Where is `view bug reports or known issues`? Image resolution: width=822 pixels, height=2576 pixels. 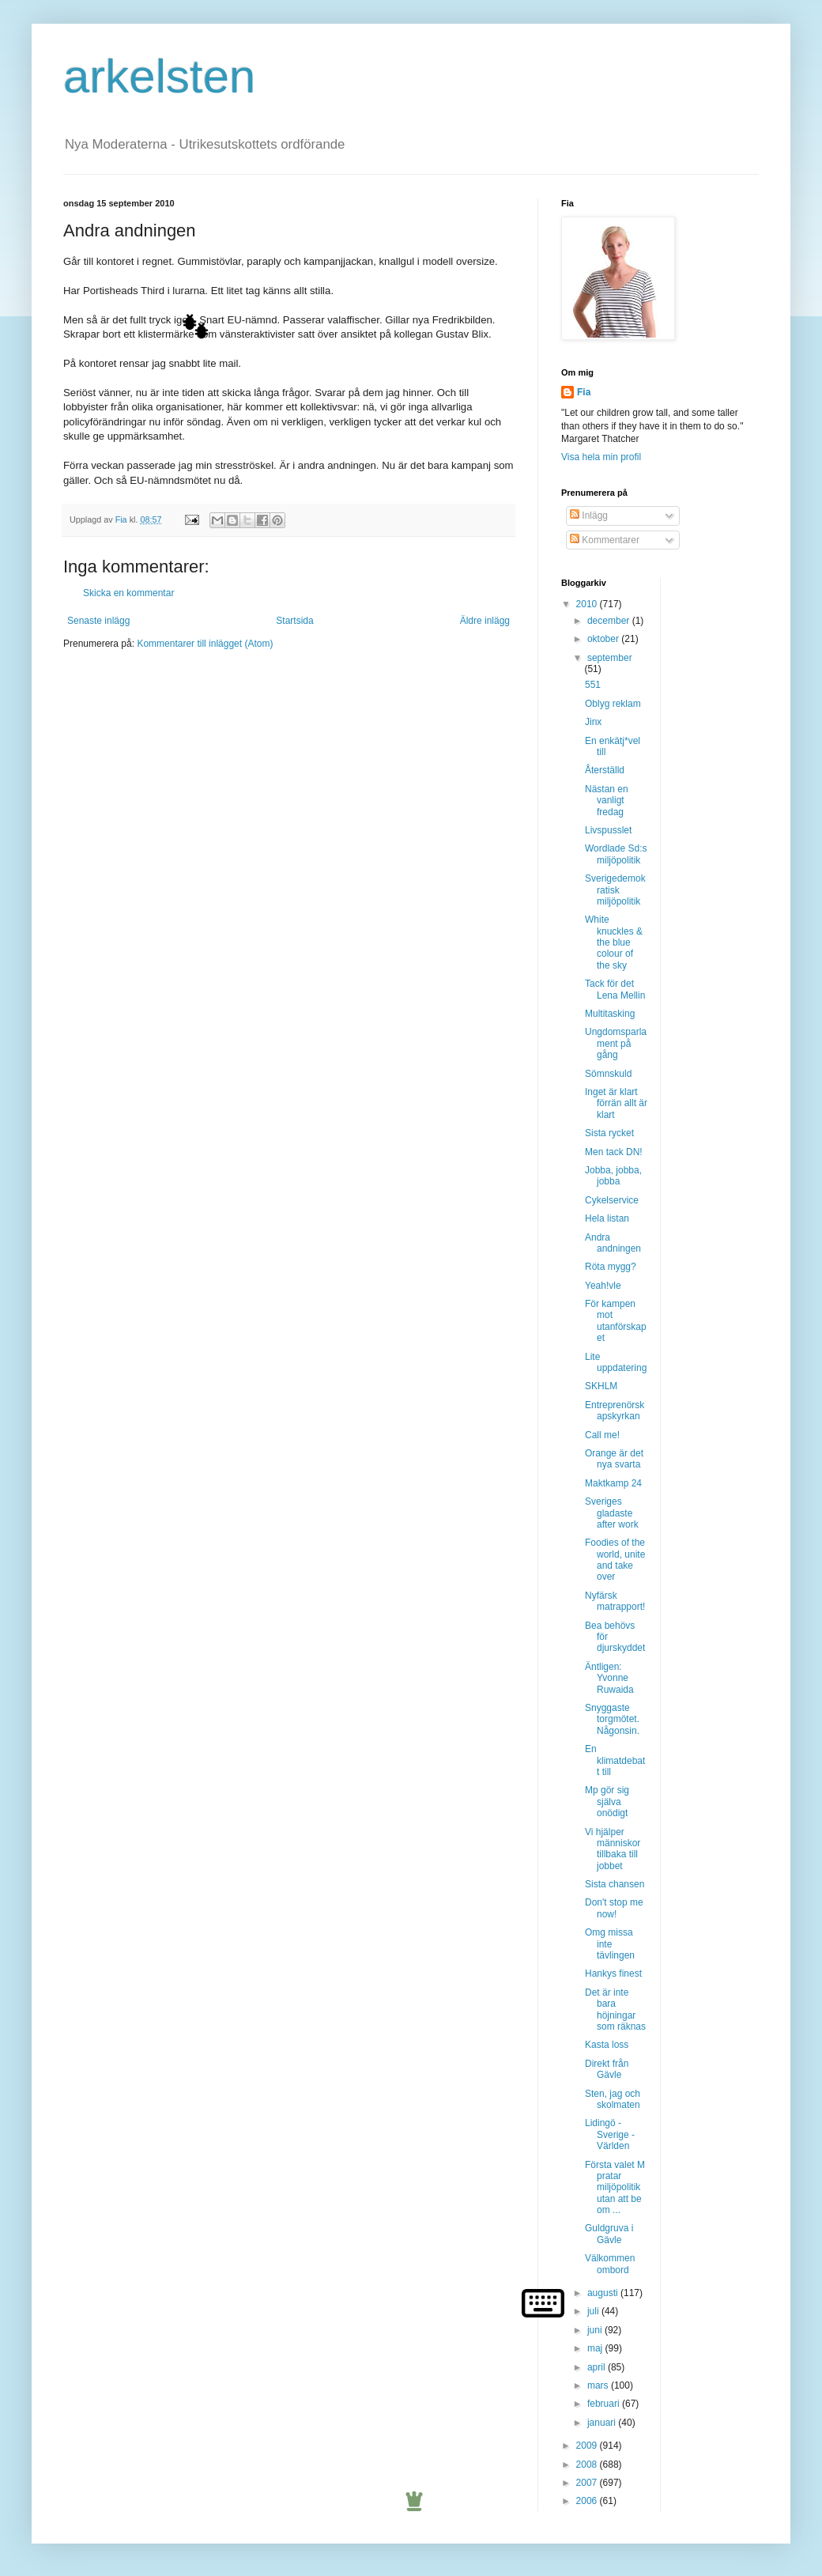
view bug reports or known issues is located at coordinates (195, 327).